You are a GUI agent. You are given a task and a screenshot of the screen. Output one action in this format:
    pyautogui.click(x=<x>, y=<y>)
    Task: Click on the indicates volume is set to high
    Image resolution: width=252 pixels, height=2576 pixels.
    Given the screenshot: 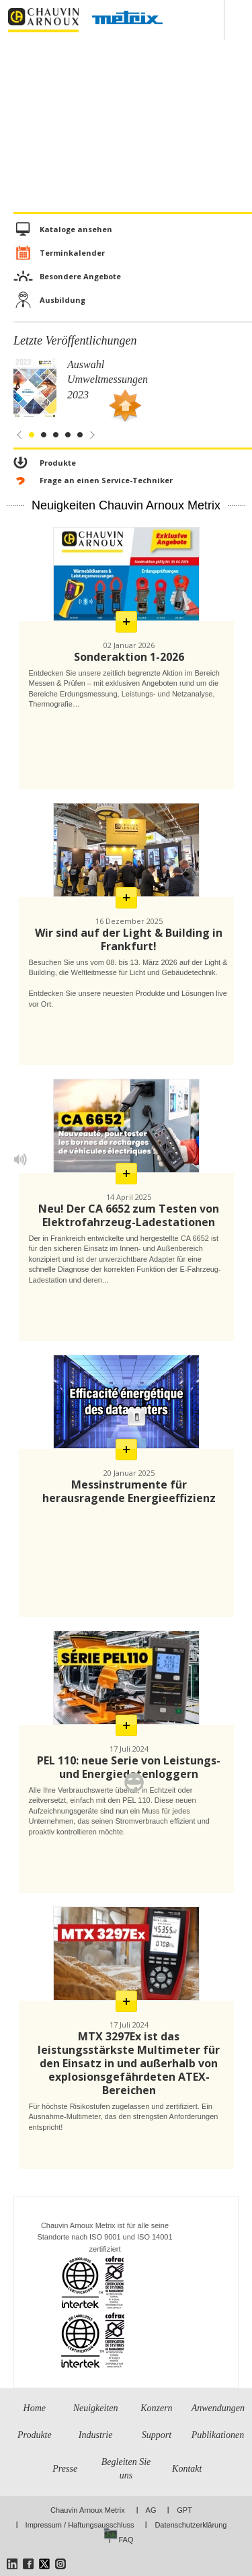 What is the action you would take?
    pyautogui.click(x=21, y=1159)
    